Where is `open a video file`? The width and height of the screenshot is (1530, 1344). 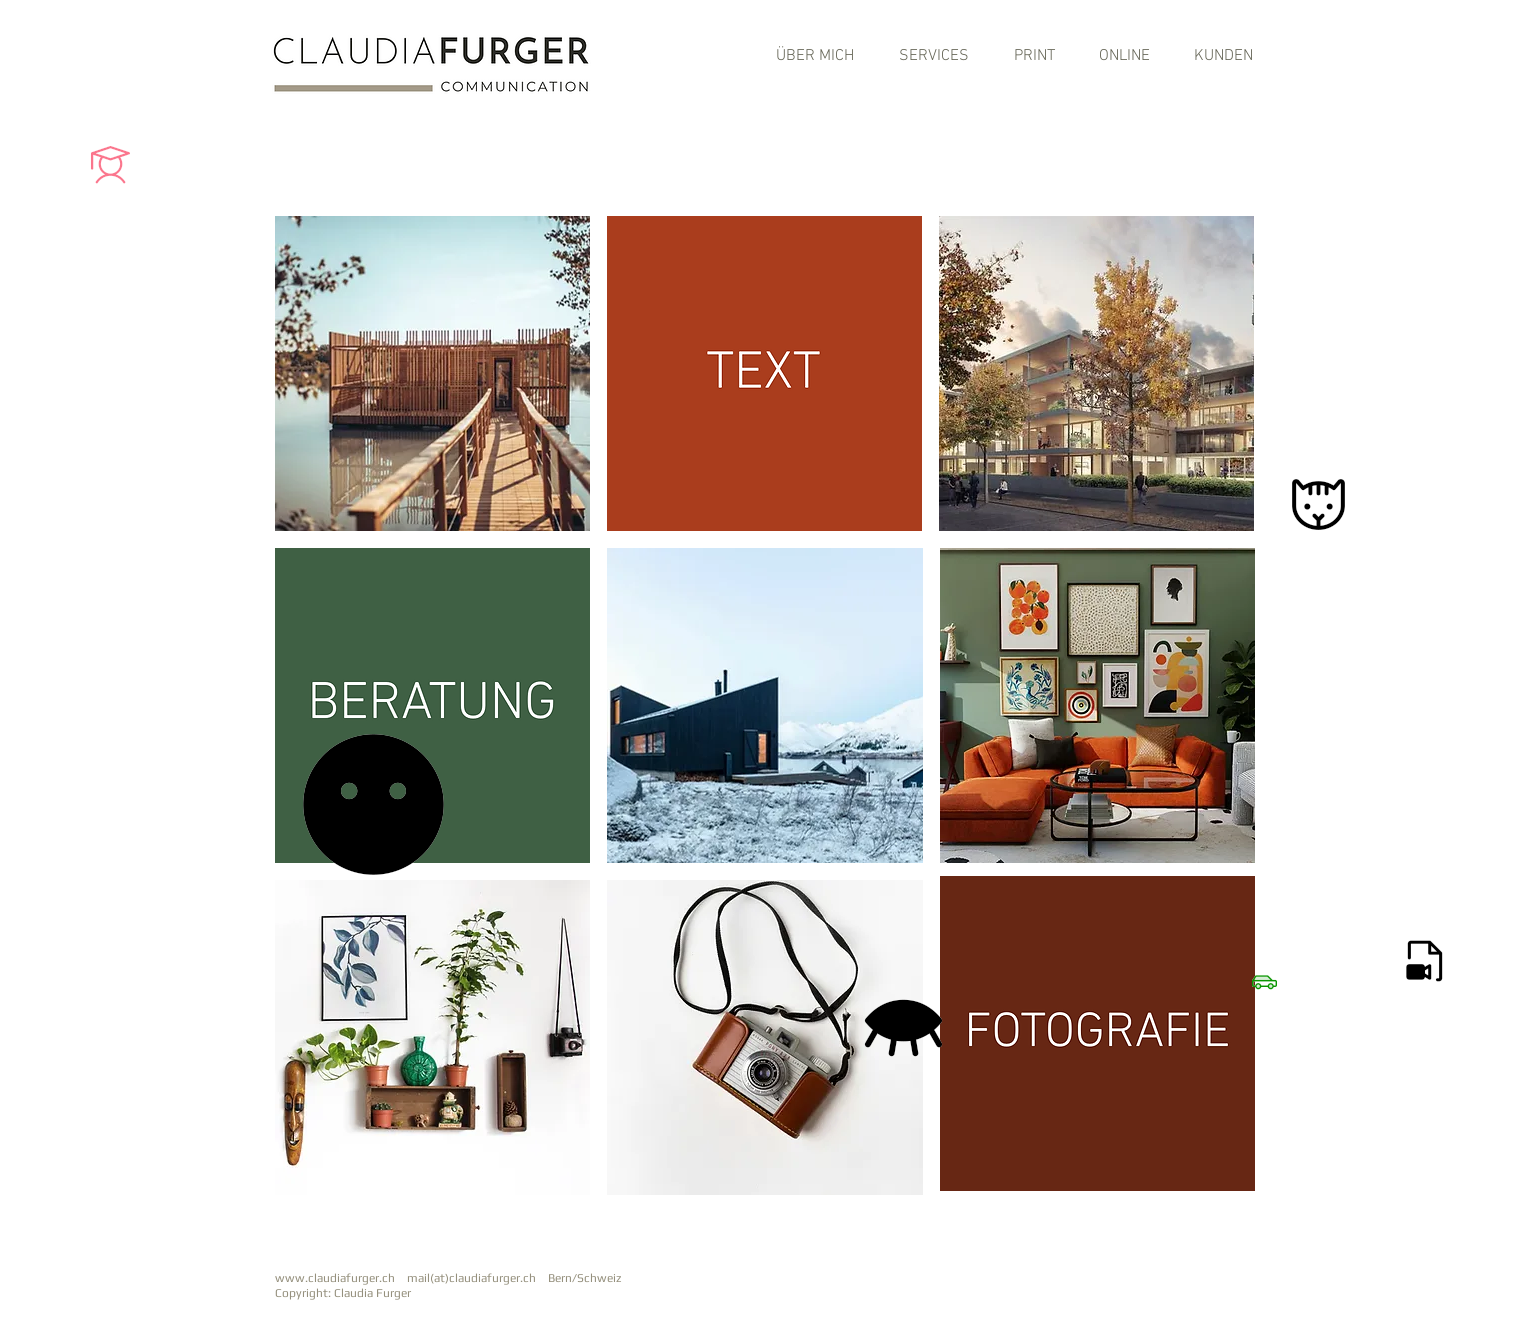
open a video file is located at coordinates (1425, 961).